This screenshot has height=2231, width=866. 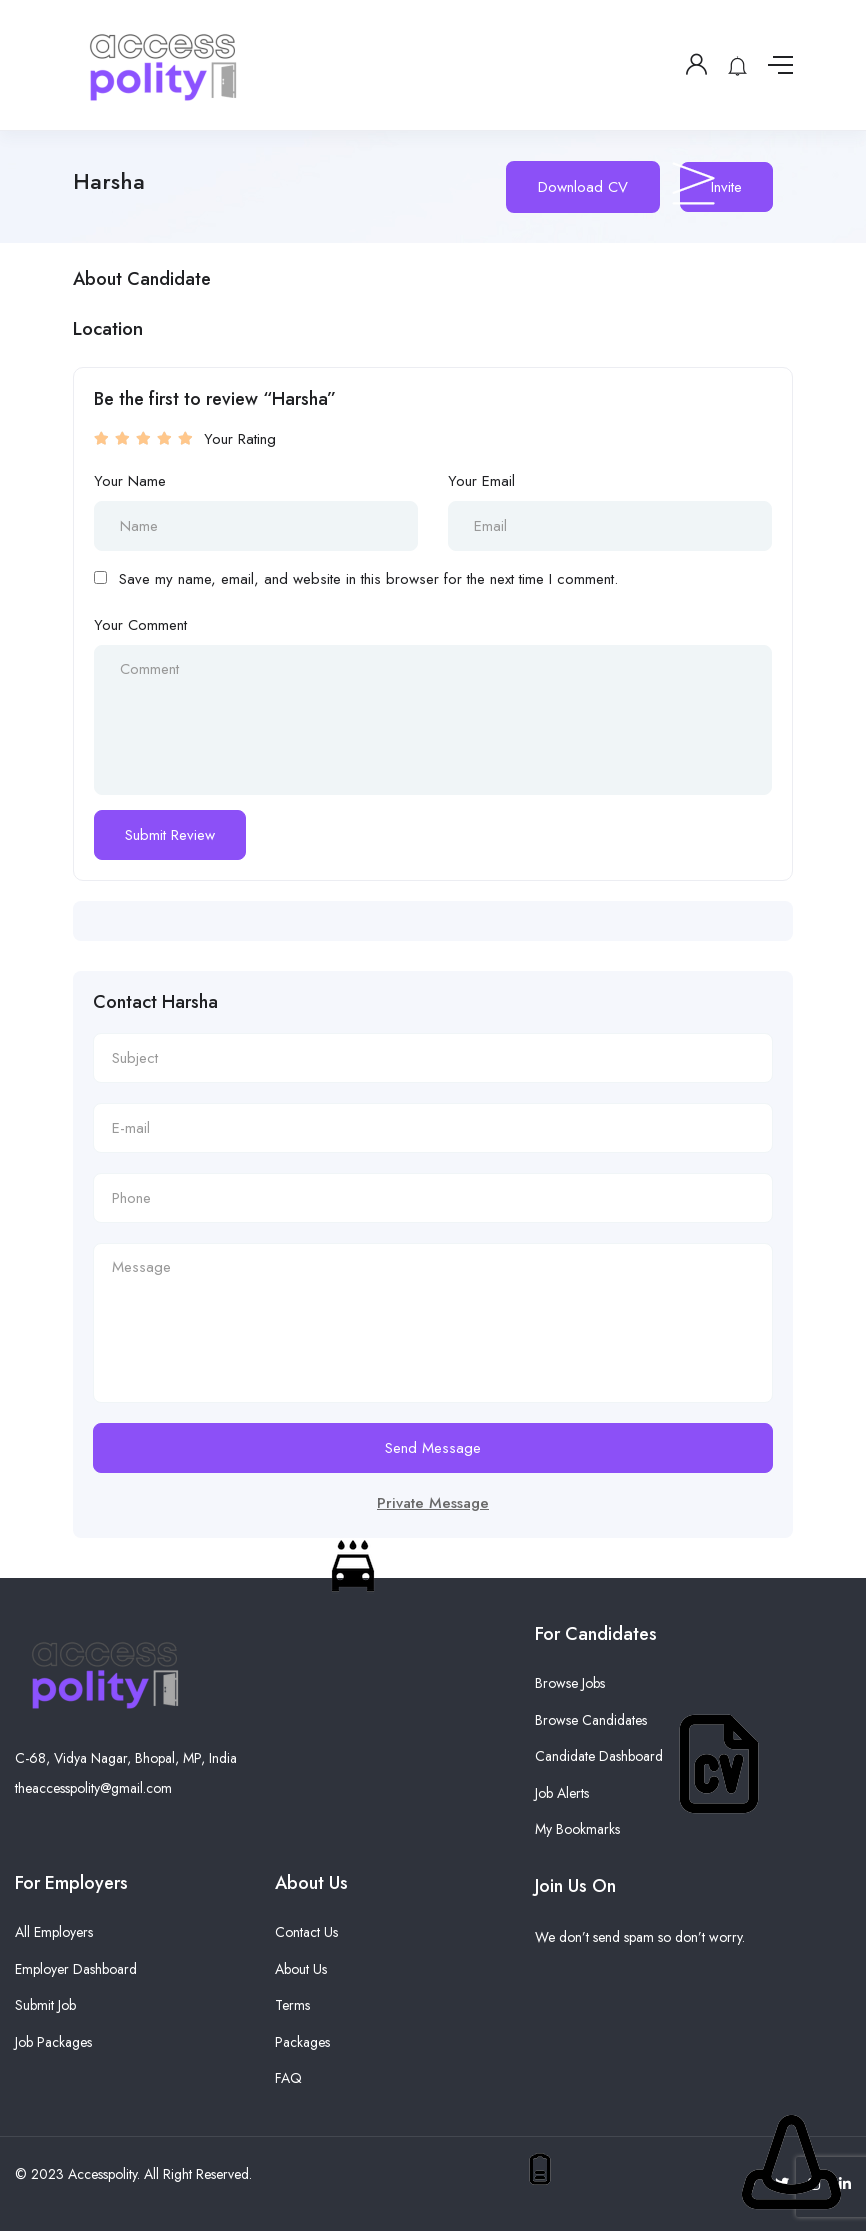 What do you see at coordinates (353, 1566) in the screenshot?
I see `find nearby car wash locations` at bounding box center [353, 1566].